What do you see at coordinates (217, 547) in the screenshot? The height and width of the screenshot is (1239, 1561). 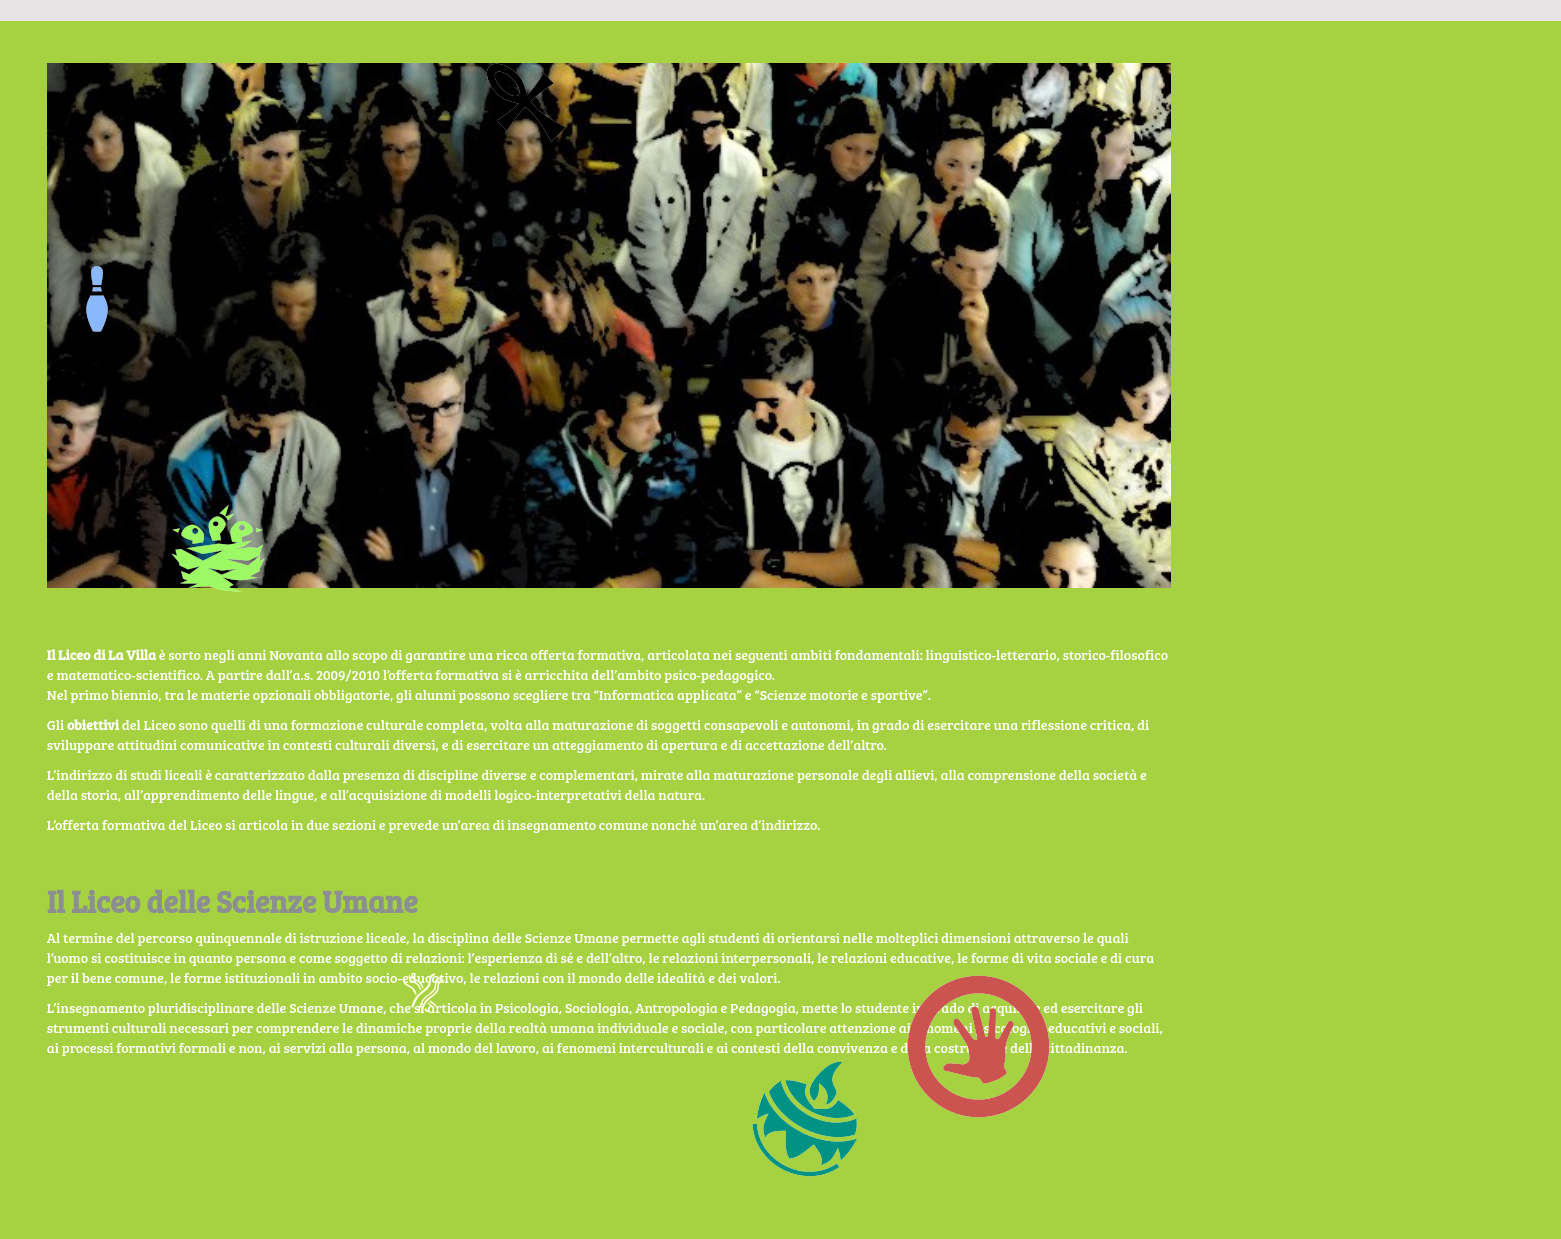 I see `view your nest or home feed` at bounding box center [217, 547].